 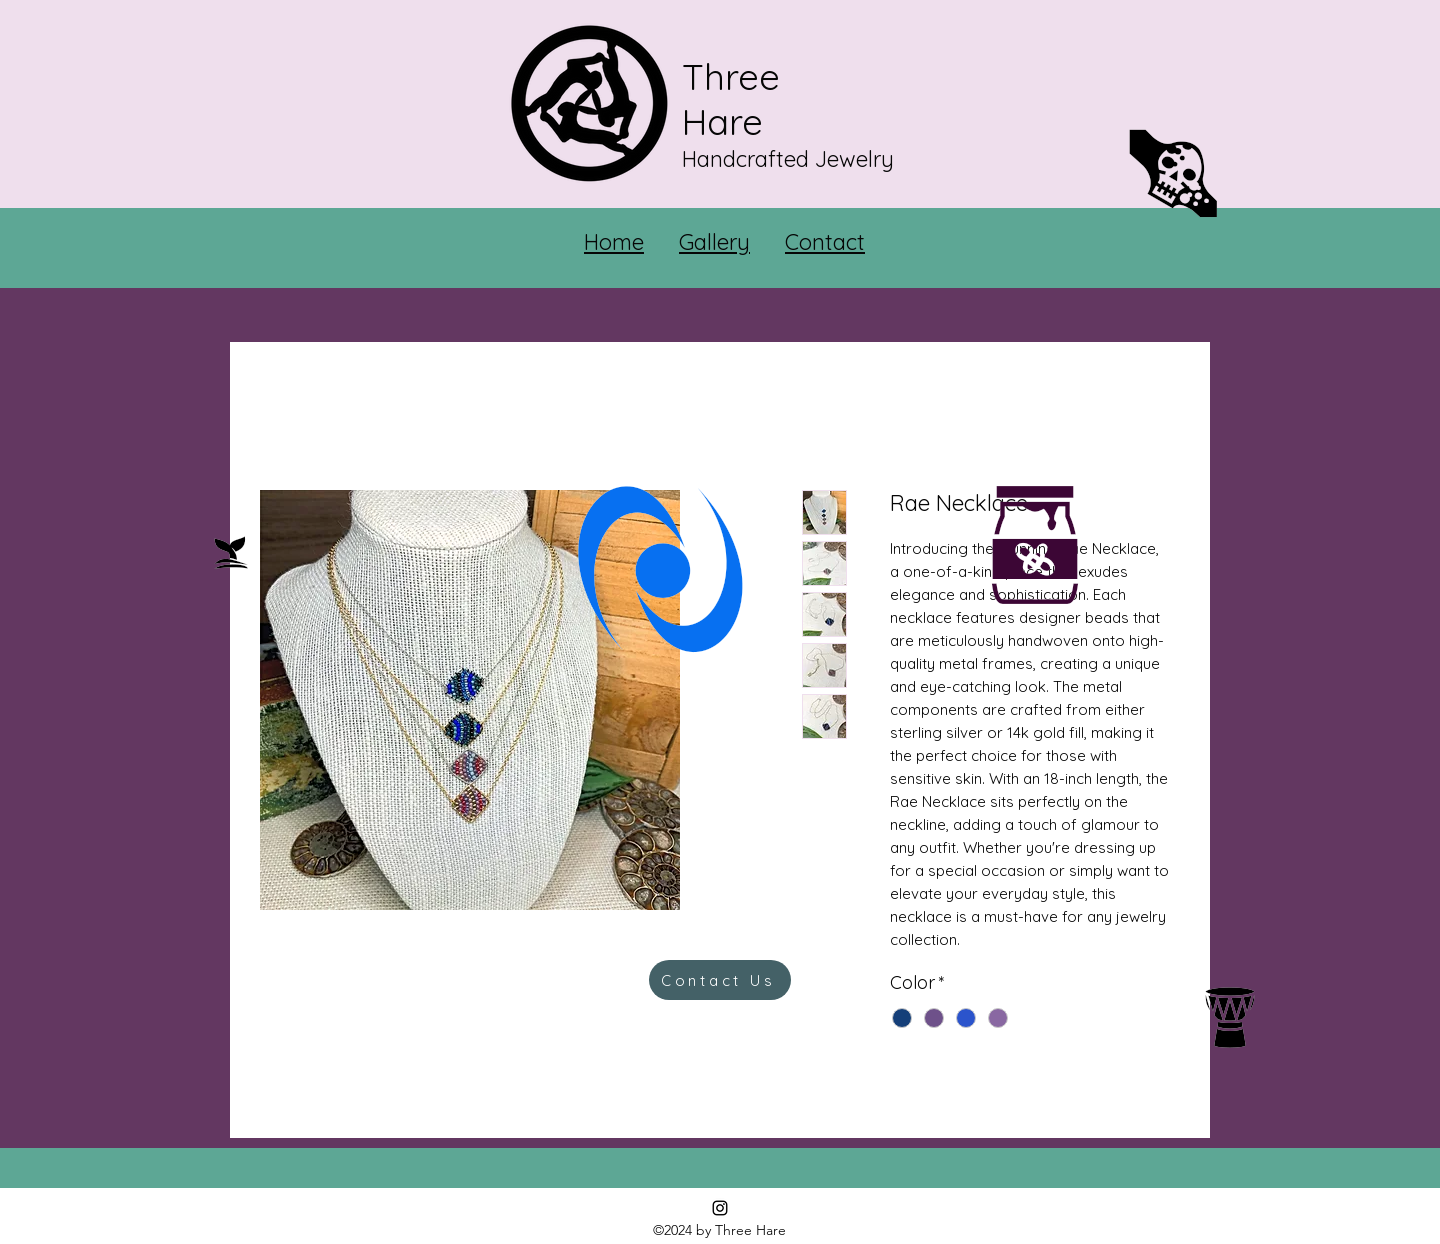 I want to click on honey or jam item in a game inventory, so click(x=1035, y=545).